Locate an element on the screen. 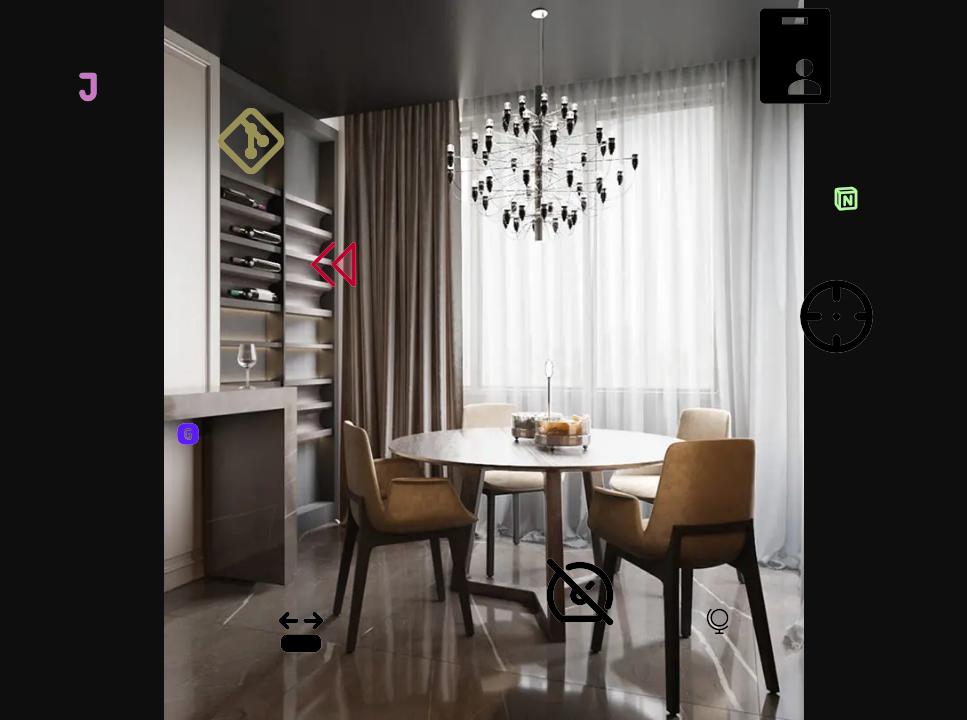 The width and height of the screenshot is (967, 720). access git repository settings is located at coordinates (251, 141).